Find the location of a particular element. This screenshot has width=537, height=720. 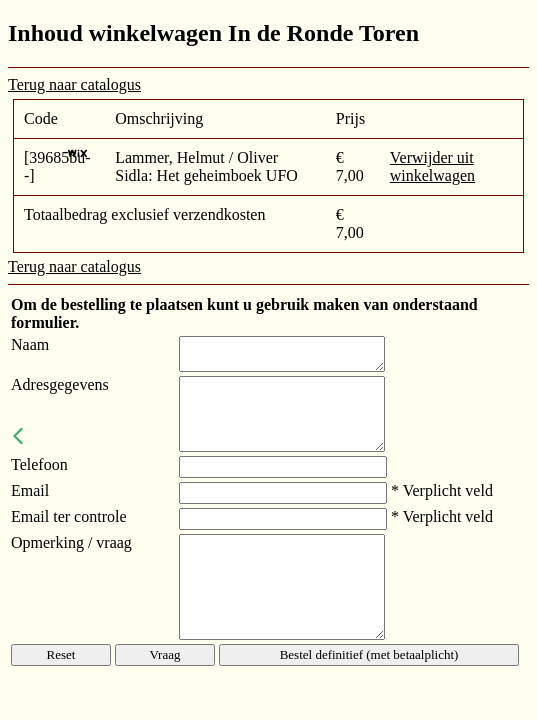

go back to the previous screen is located at coordinates (18, 436).